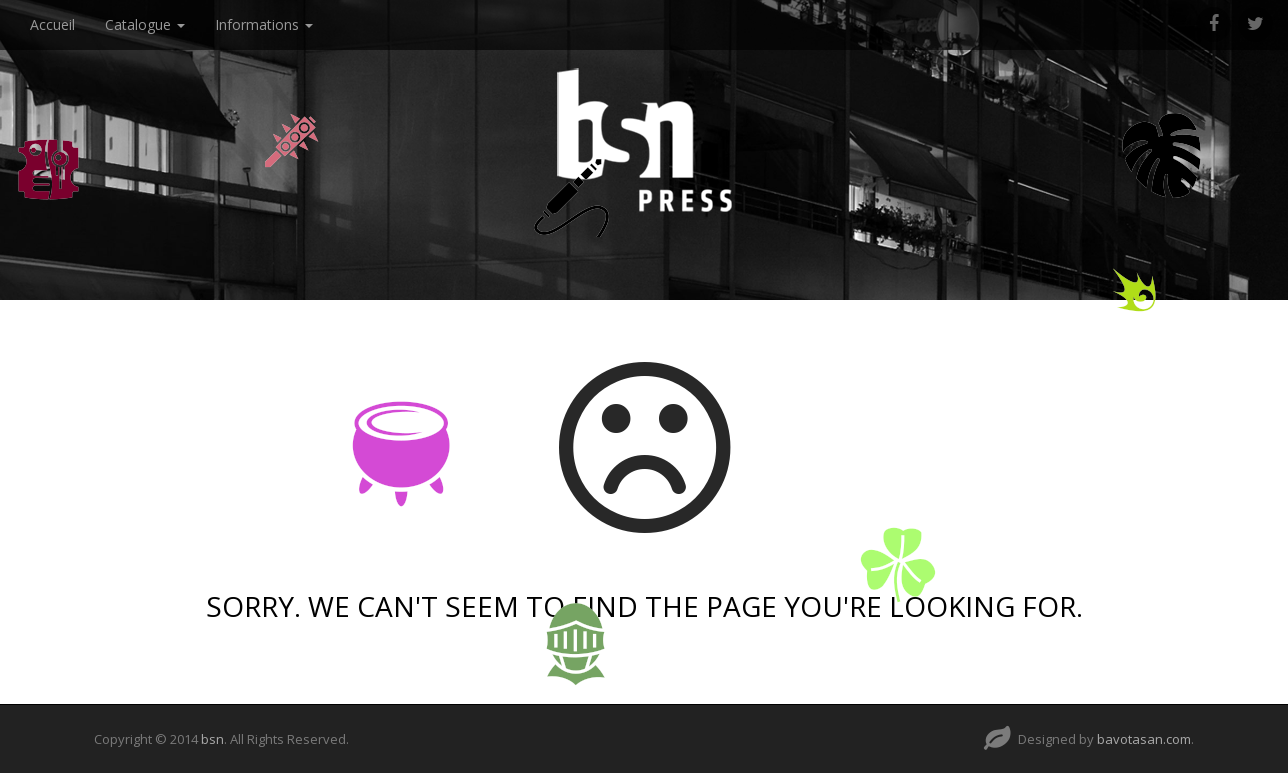 The height and width of the screenshot is (773, 1288). I want to click on access crafting or potion brewing features, so click(400, 453).